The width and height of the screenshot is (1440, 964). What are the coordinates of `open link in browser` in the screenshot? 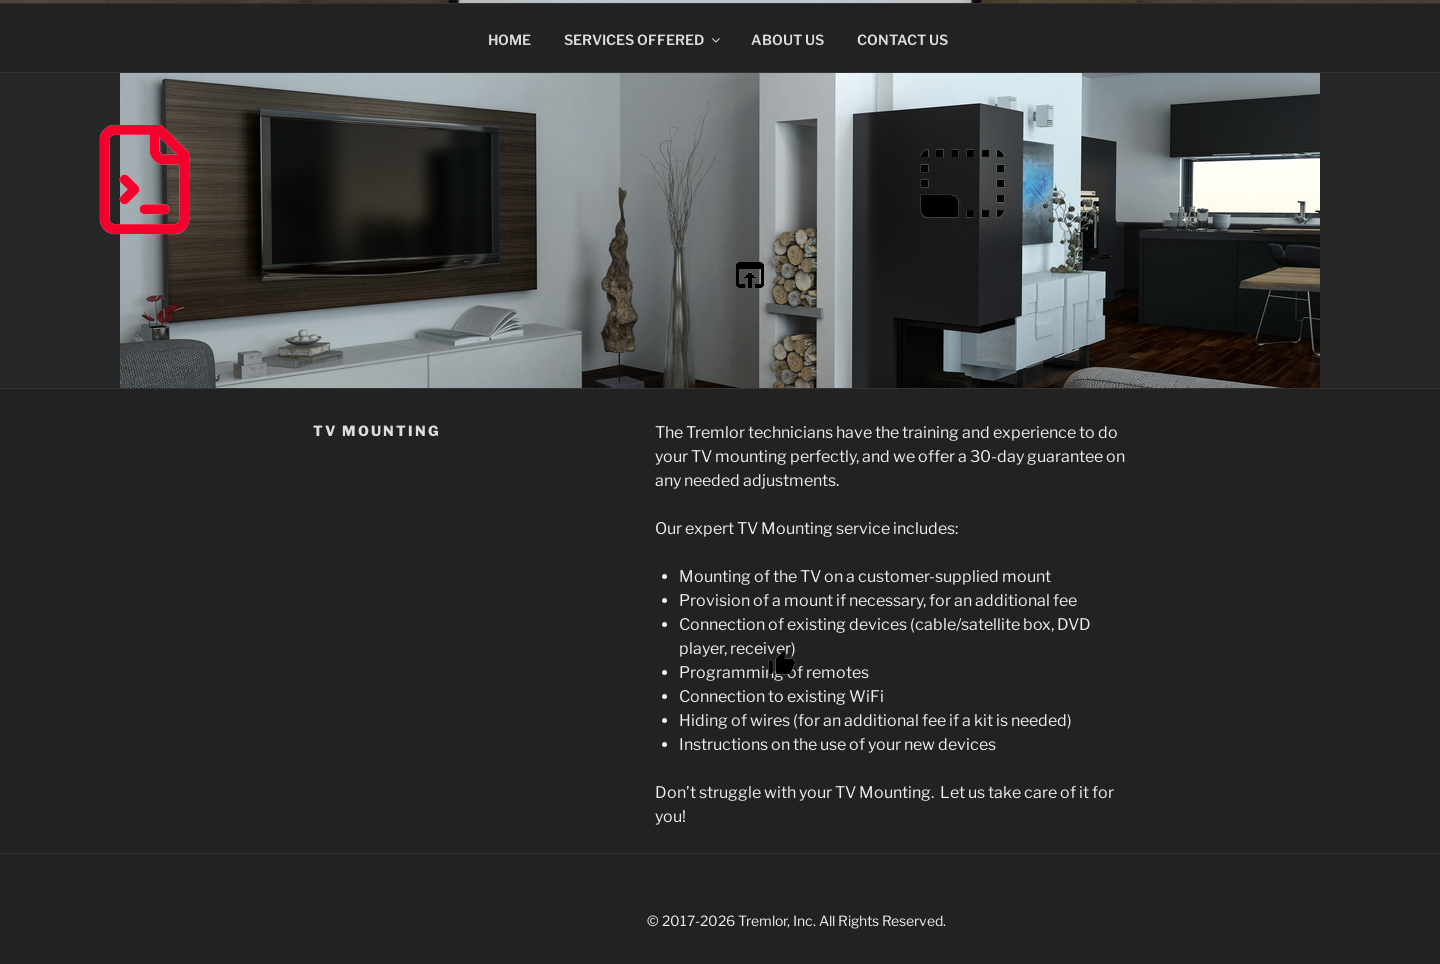 It's located at (750, 275).